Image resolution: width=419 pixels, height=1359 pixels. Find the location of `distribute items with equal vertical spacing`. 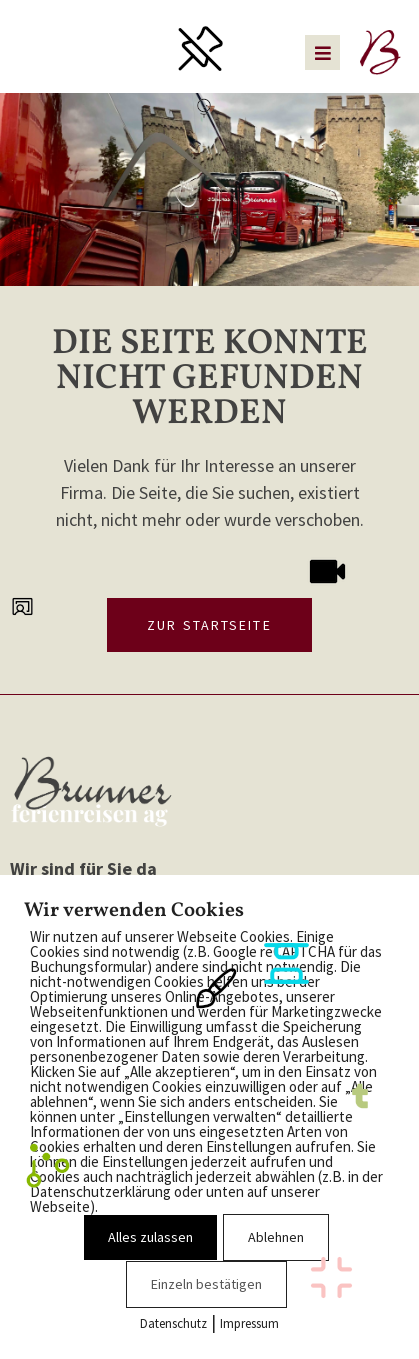

distribute items with equal vertical spacing is located at coordinates (286, 963).